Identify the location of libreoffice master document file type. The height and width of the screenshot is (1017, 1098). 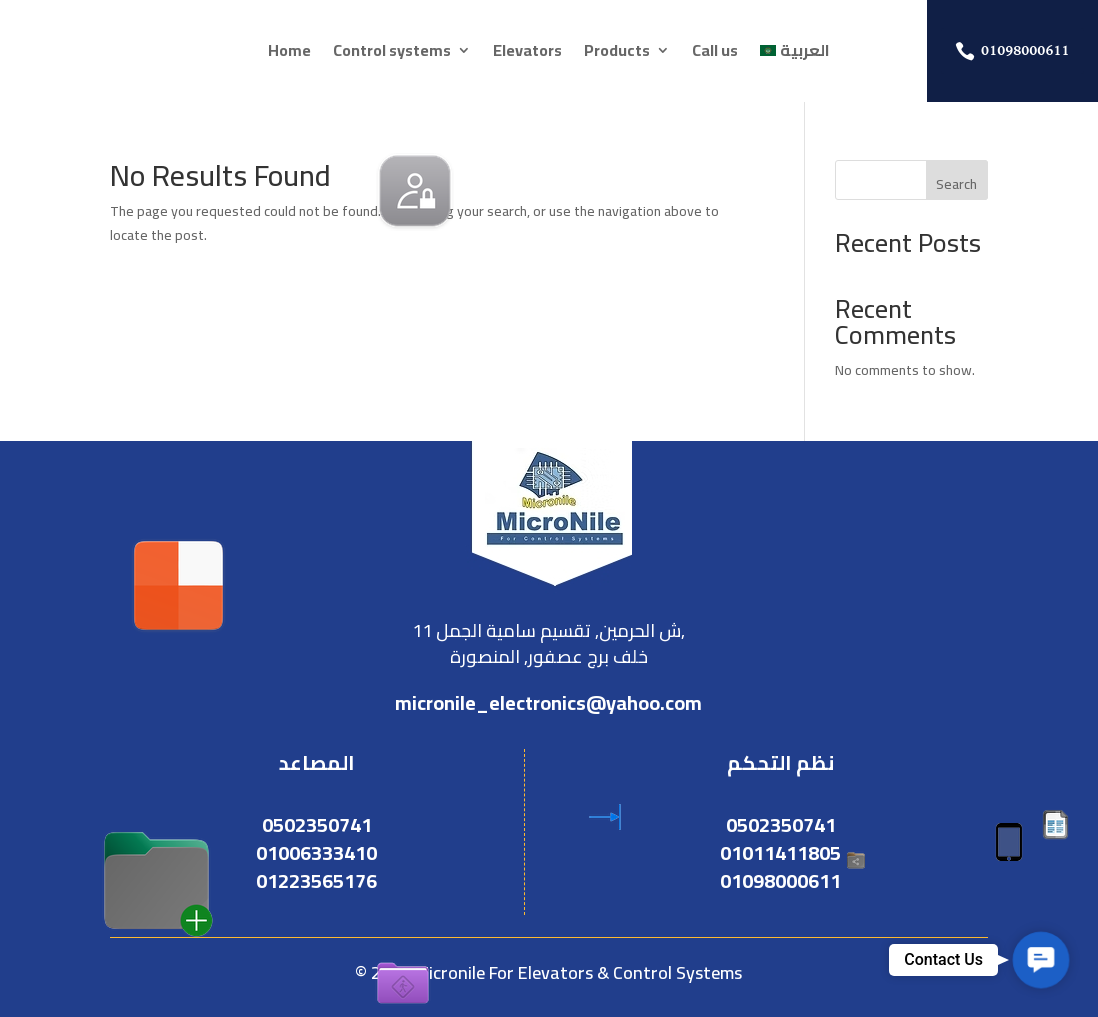
(1055, 824).